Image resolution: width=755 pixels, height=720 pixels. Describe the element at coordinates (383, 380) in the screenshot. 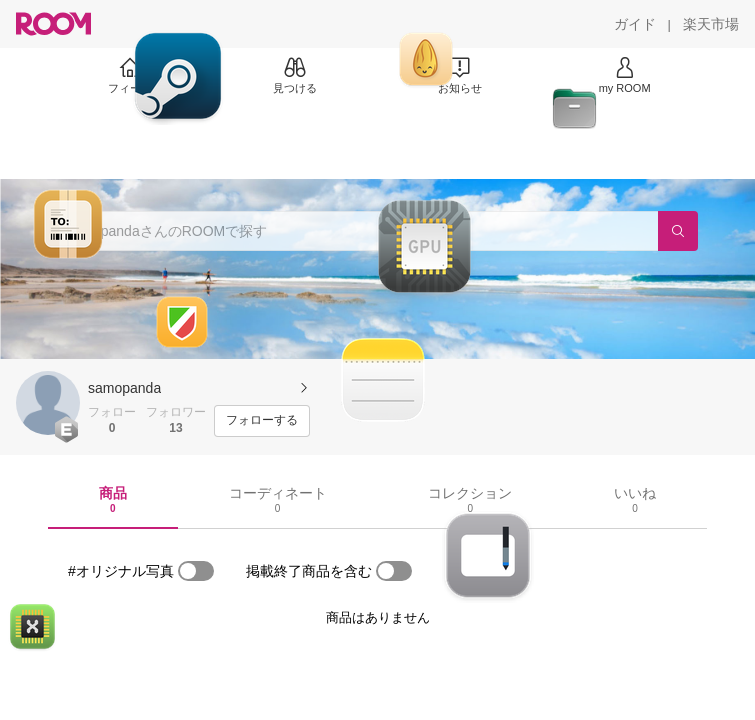

I see `open the notes app` at that location.